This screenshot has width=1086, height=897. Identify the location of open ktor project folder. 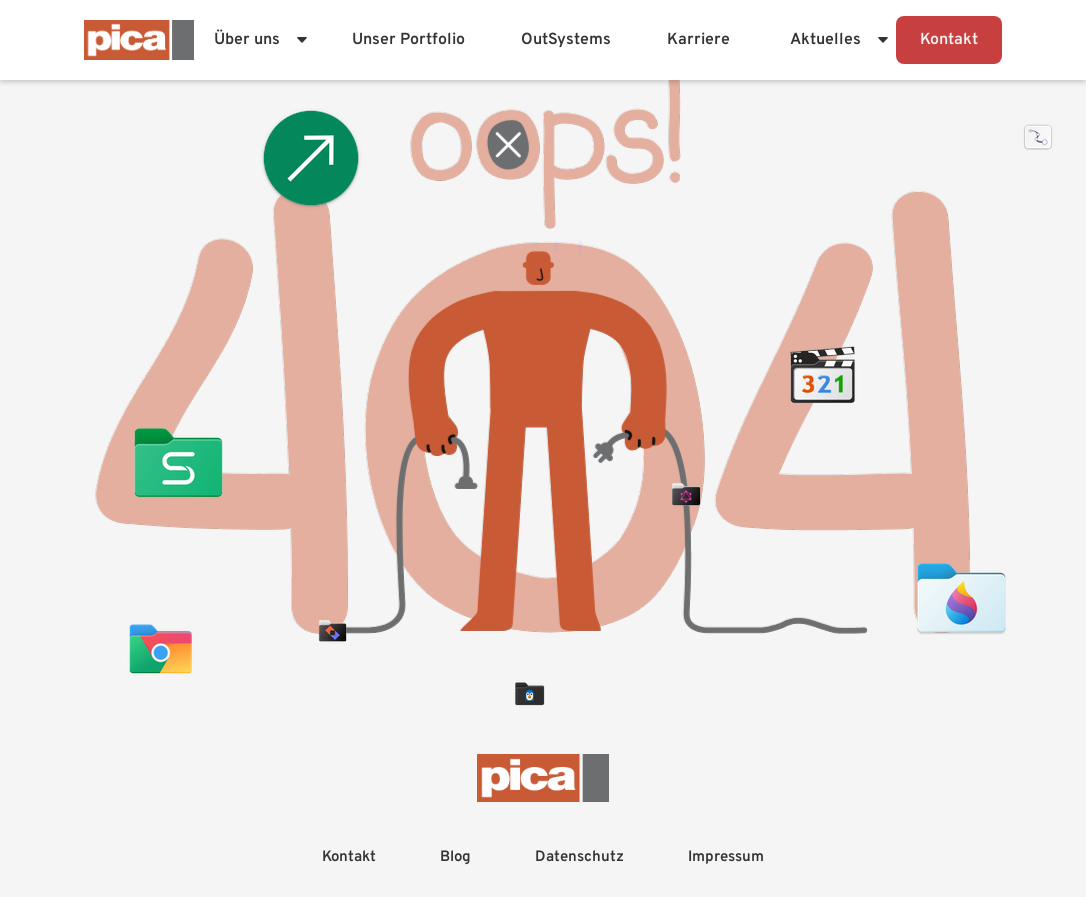
(332, 631).